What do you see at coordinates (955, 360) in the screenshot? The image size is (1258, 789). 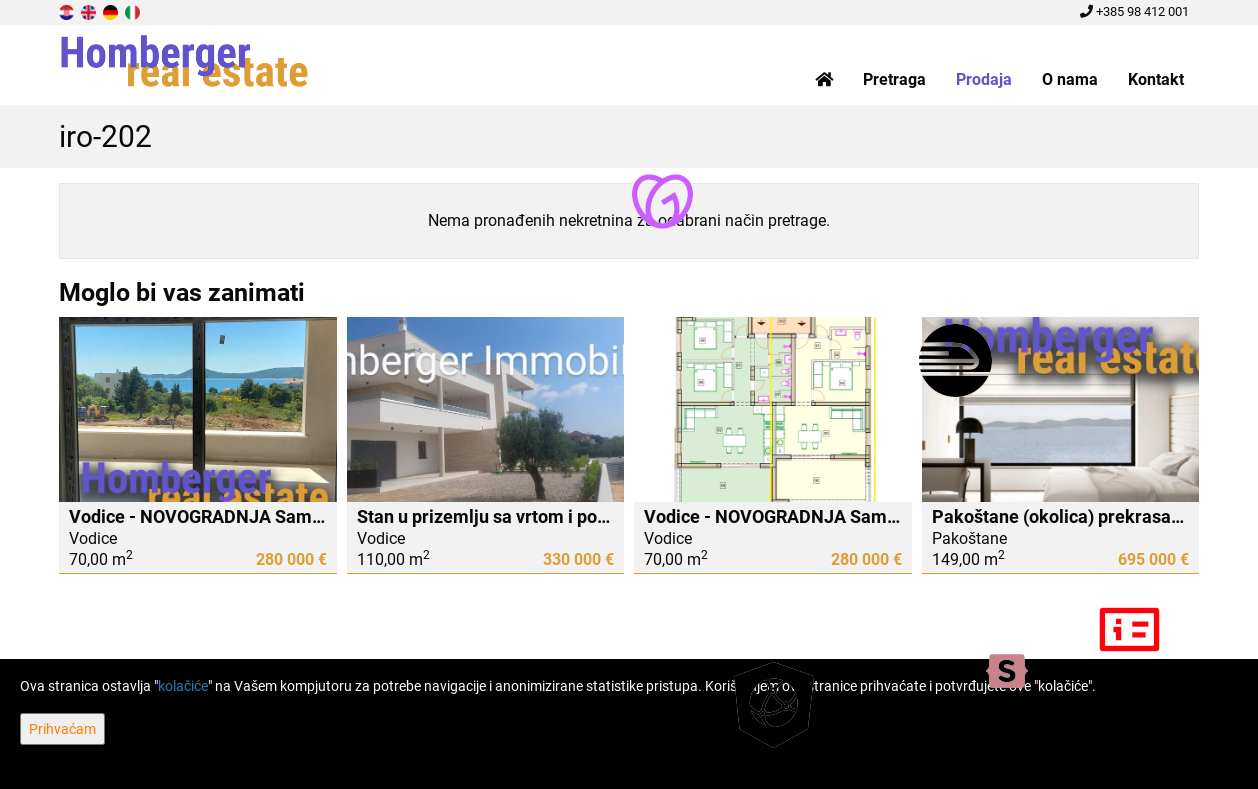 I see `railway app logo` at bounding box center [955, 360].